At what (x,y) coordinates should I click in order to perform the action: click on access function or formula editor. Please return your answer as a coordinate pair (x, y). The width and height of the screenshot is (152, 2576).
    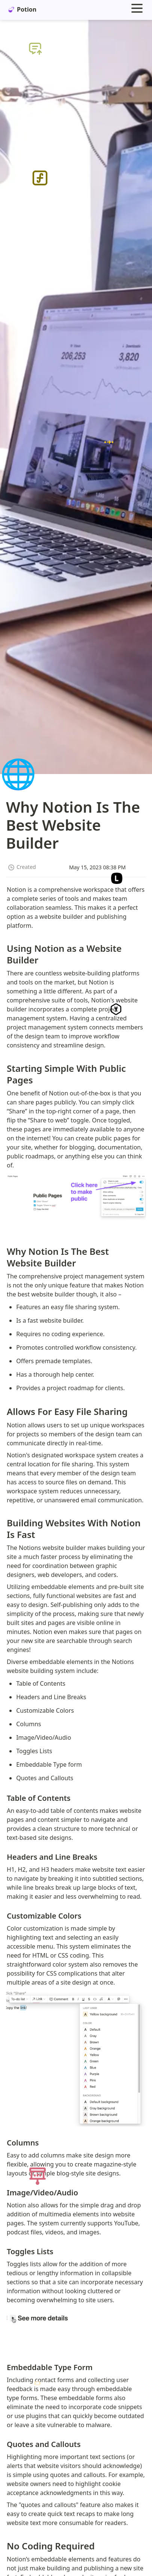
    Looking at the image, I should click on (40, 178).